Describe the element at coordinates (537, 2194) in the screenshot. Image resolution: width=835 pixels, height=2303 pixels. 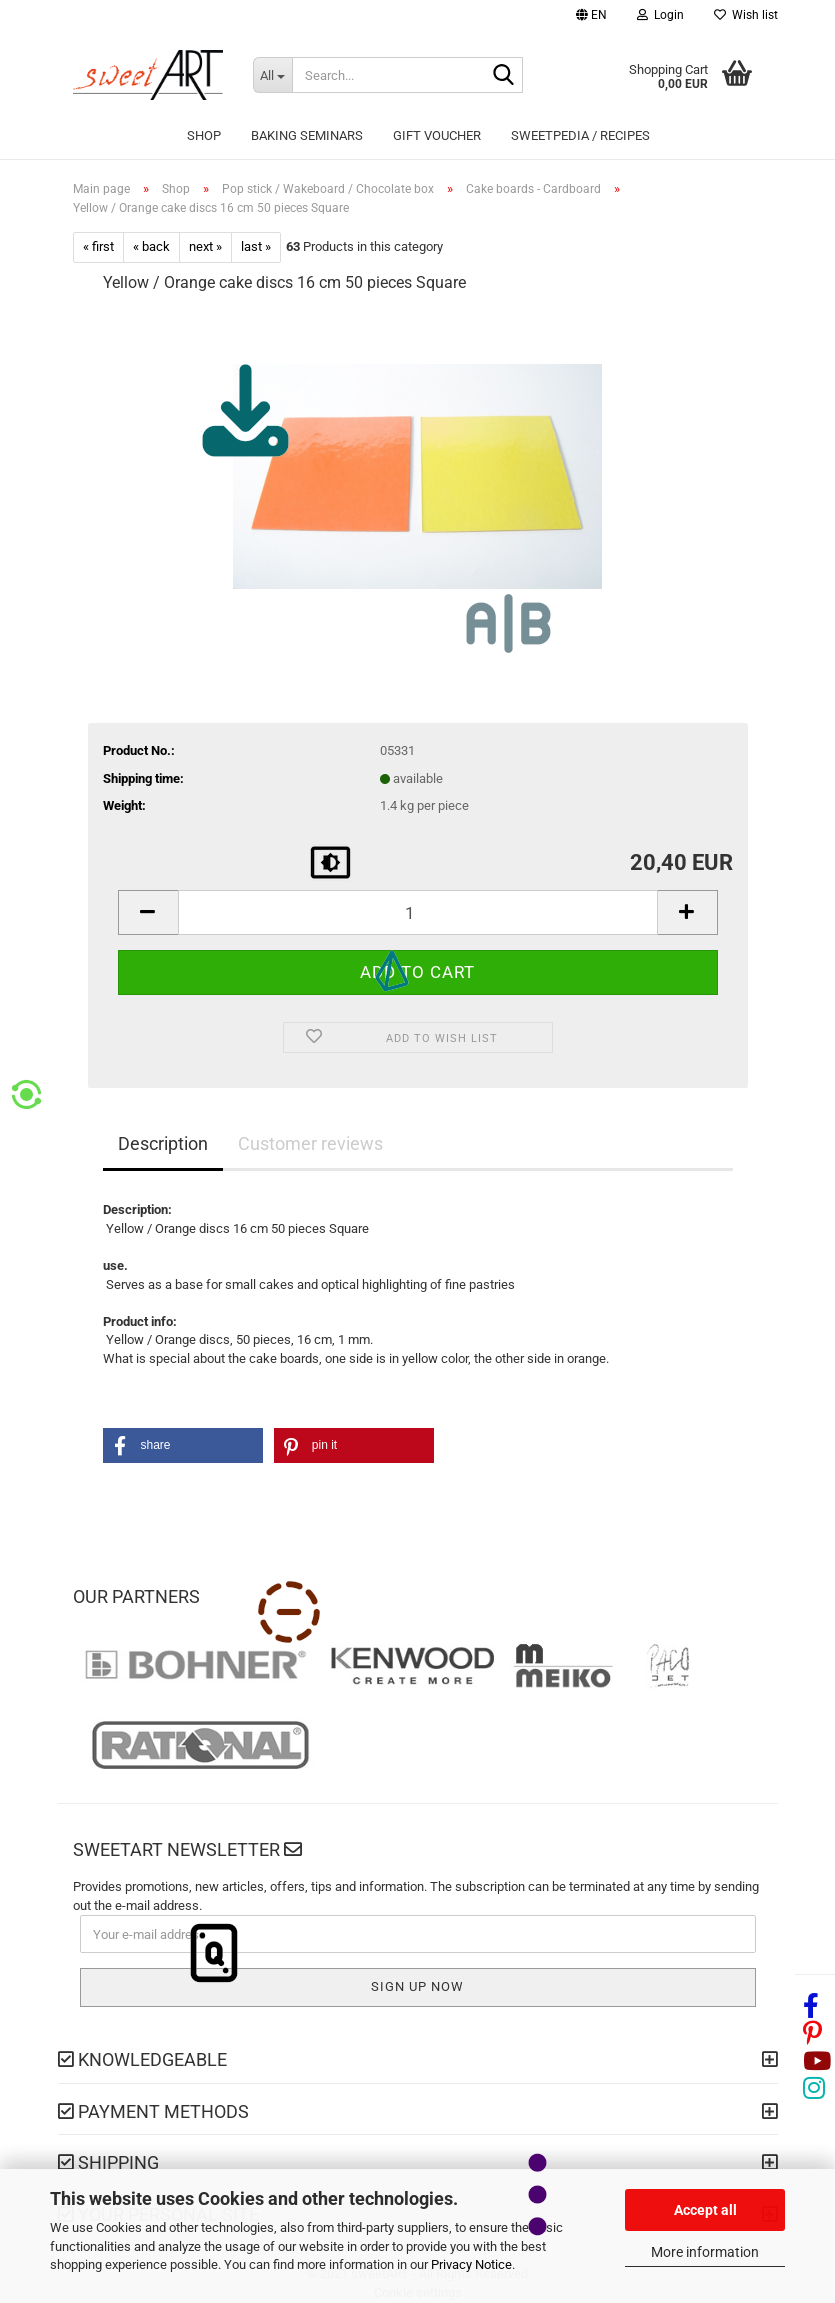
I see `open additional options menu` at that location.